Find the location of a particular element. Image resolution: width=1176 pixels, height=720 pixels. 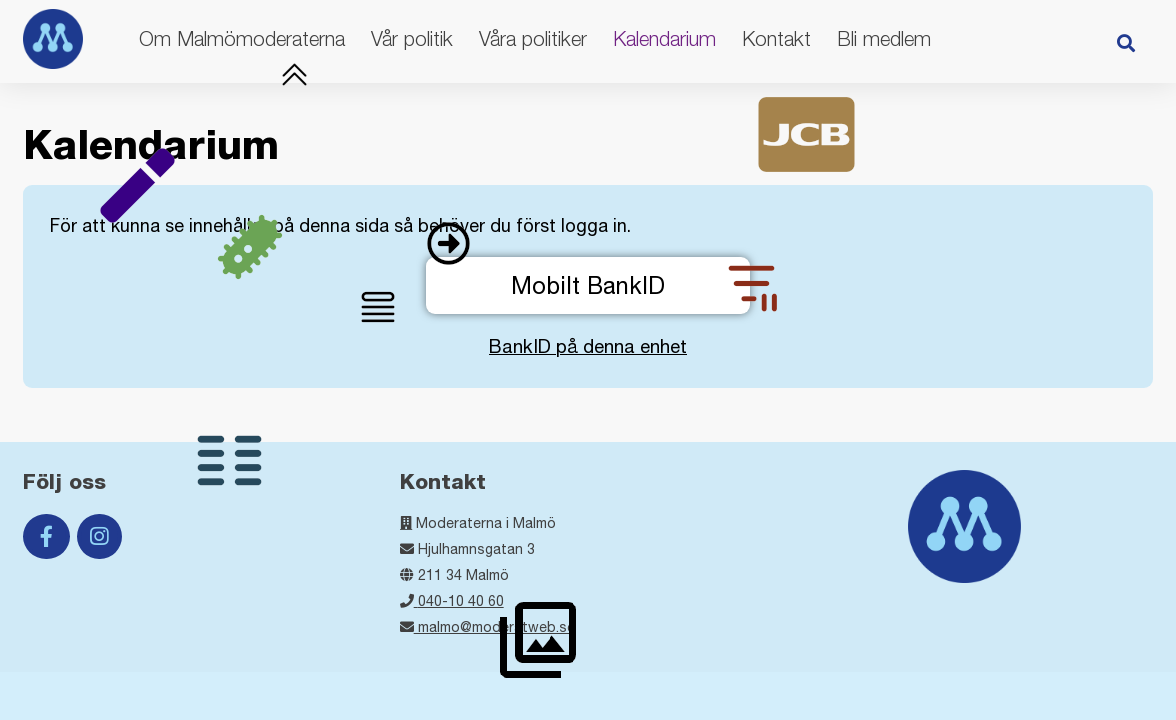

pay with JCB credit card is located at coordinates (806, 134).